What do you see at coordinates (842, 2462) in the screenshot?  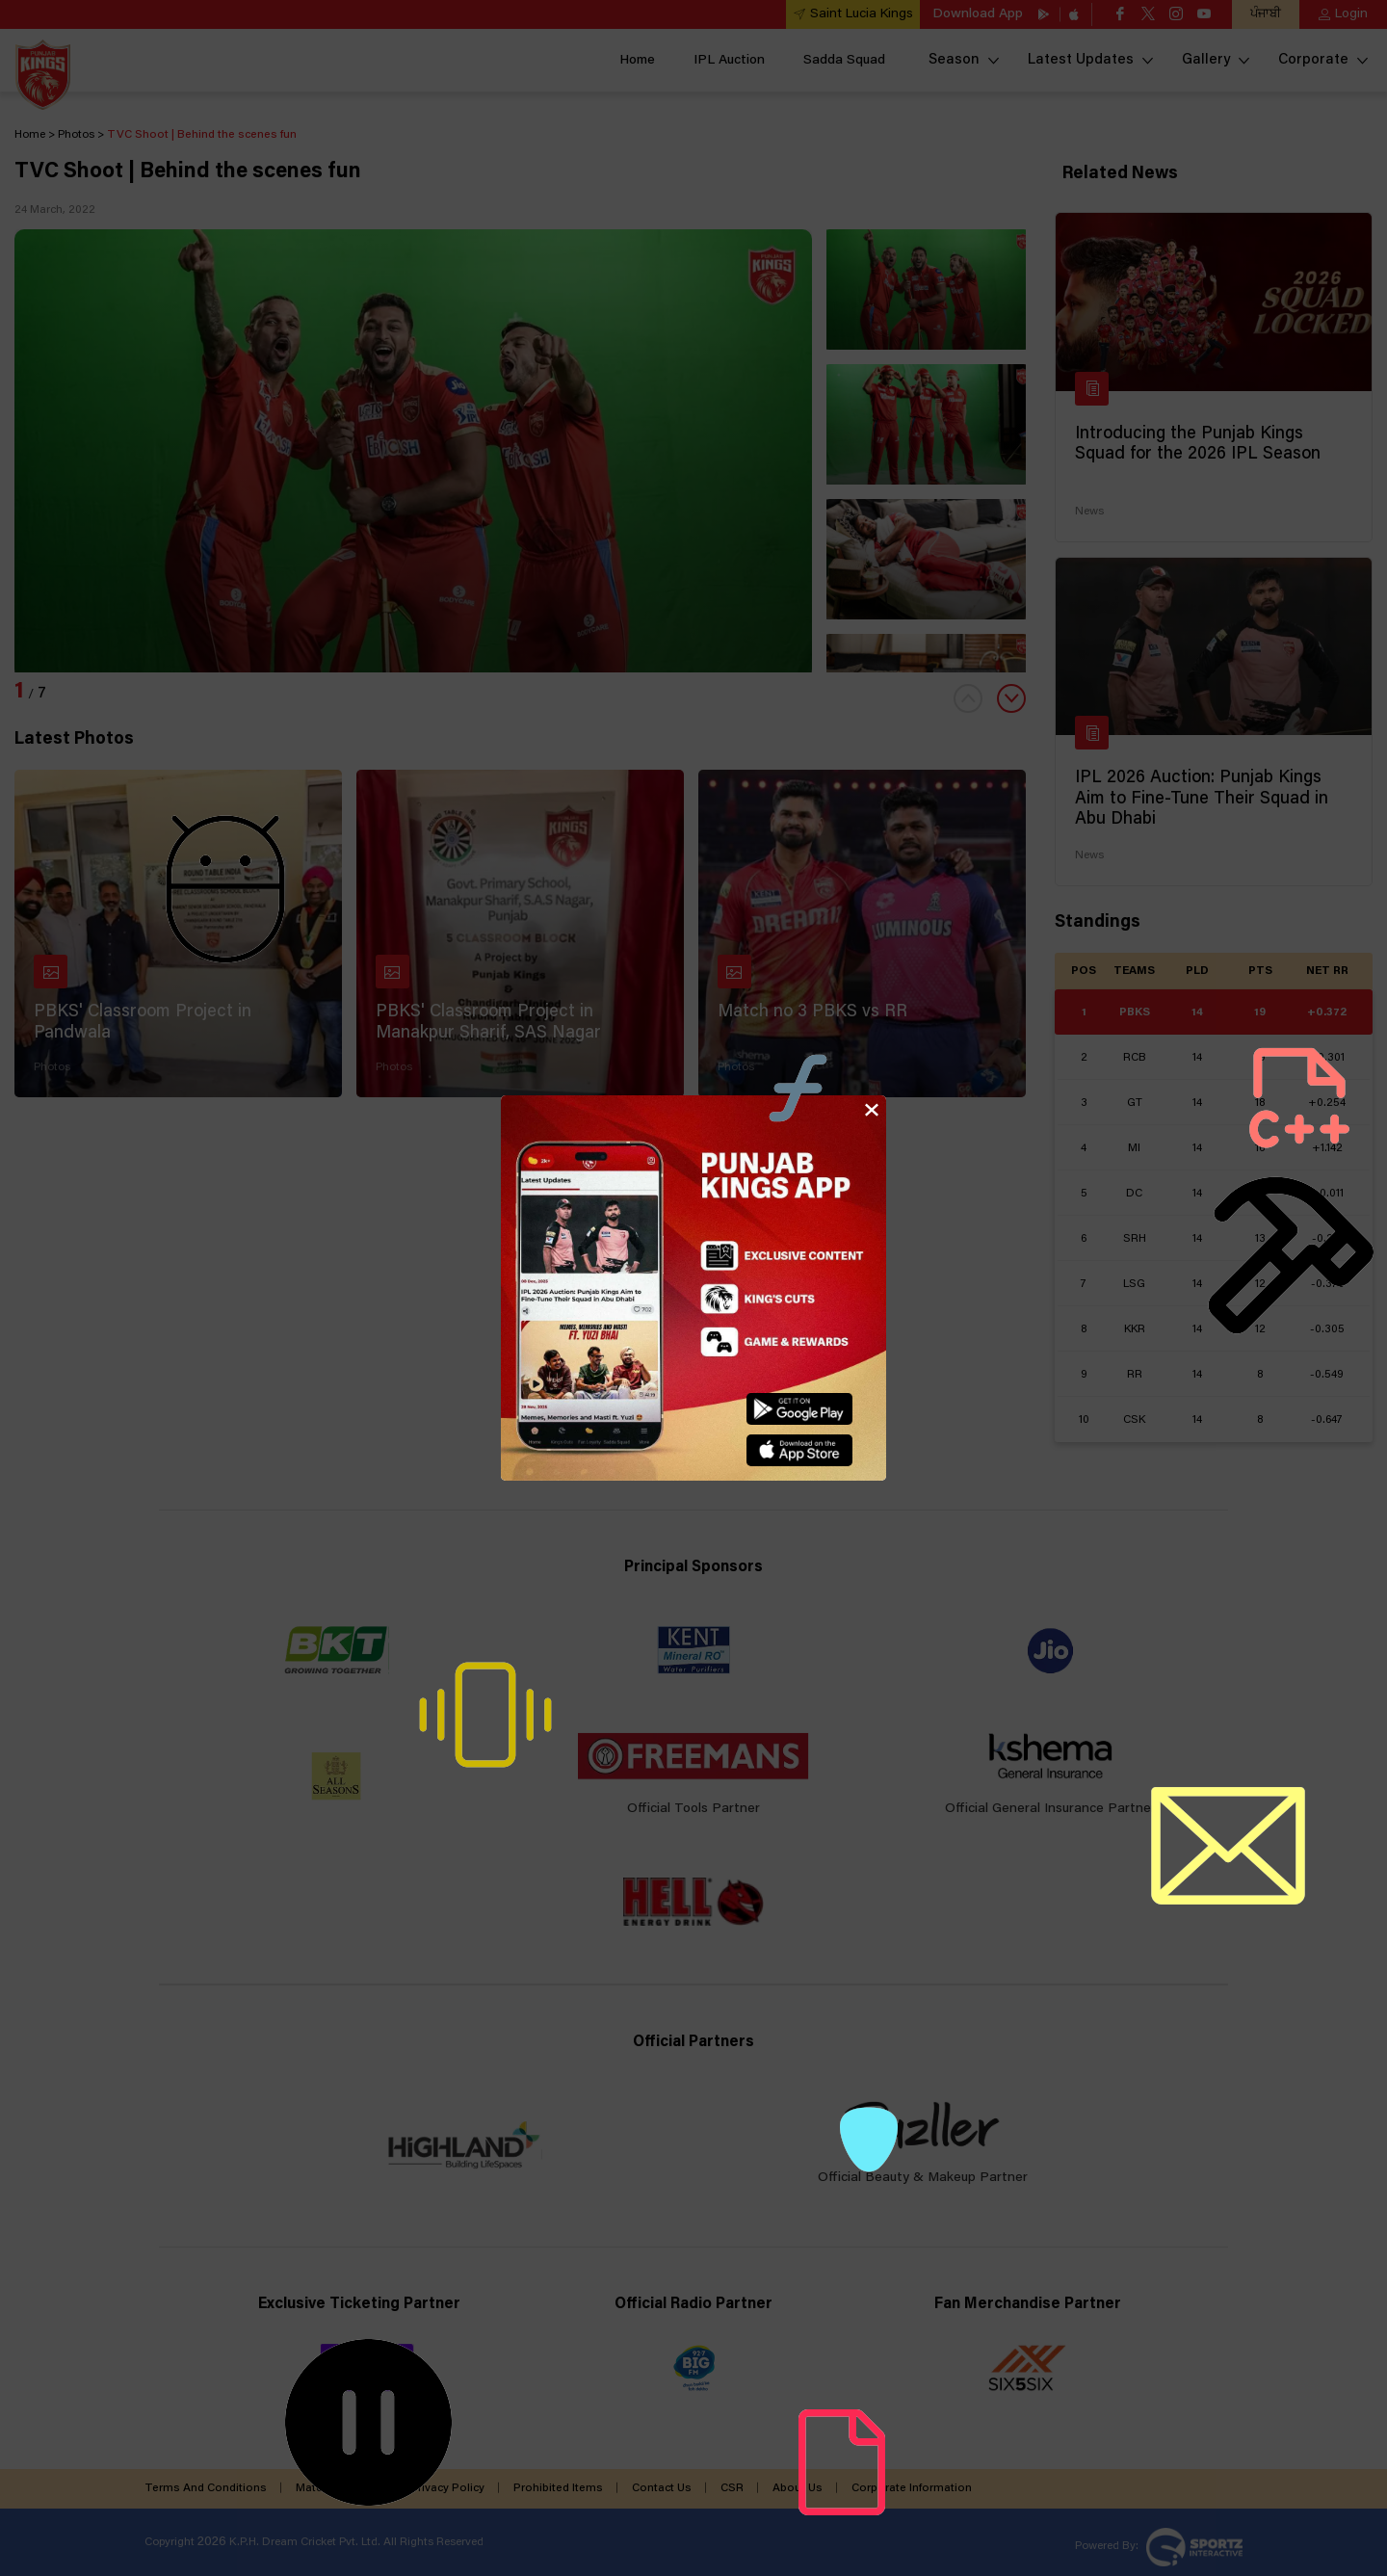 I see `view or open a file` at bounding box center [842, 2462].